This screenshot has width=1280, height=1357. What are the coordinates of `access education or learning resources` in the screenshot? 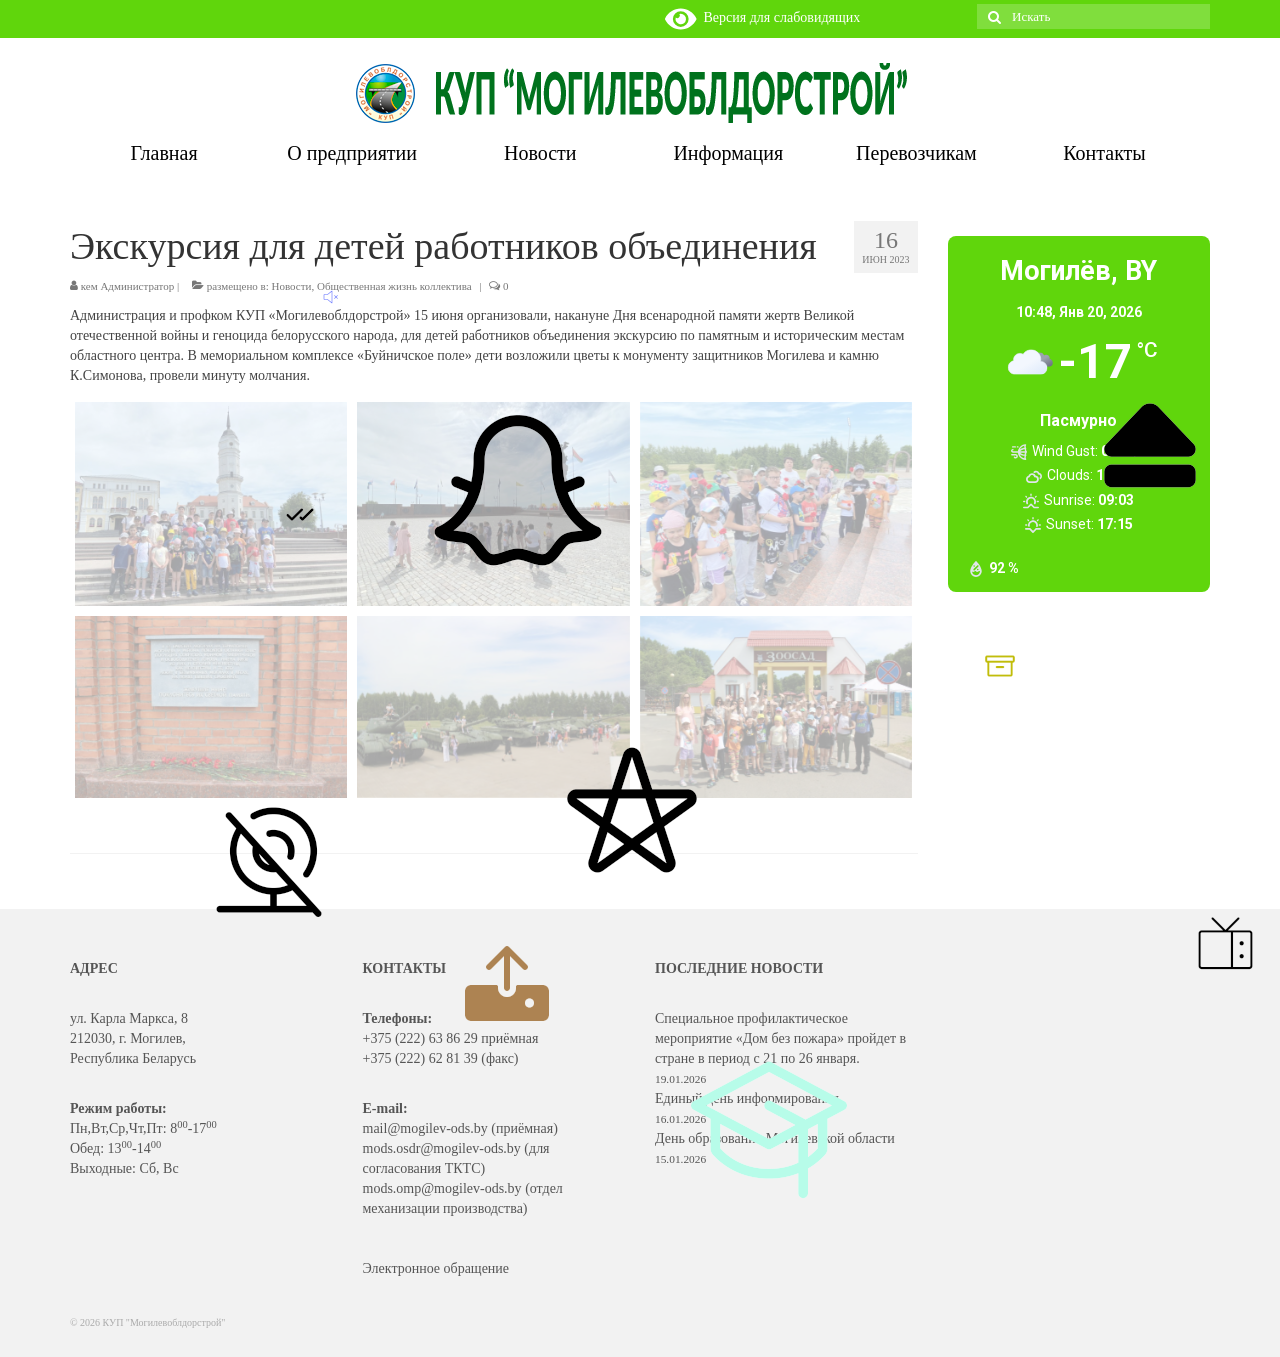 It's located at (769, 1125).